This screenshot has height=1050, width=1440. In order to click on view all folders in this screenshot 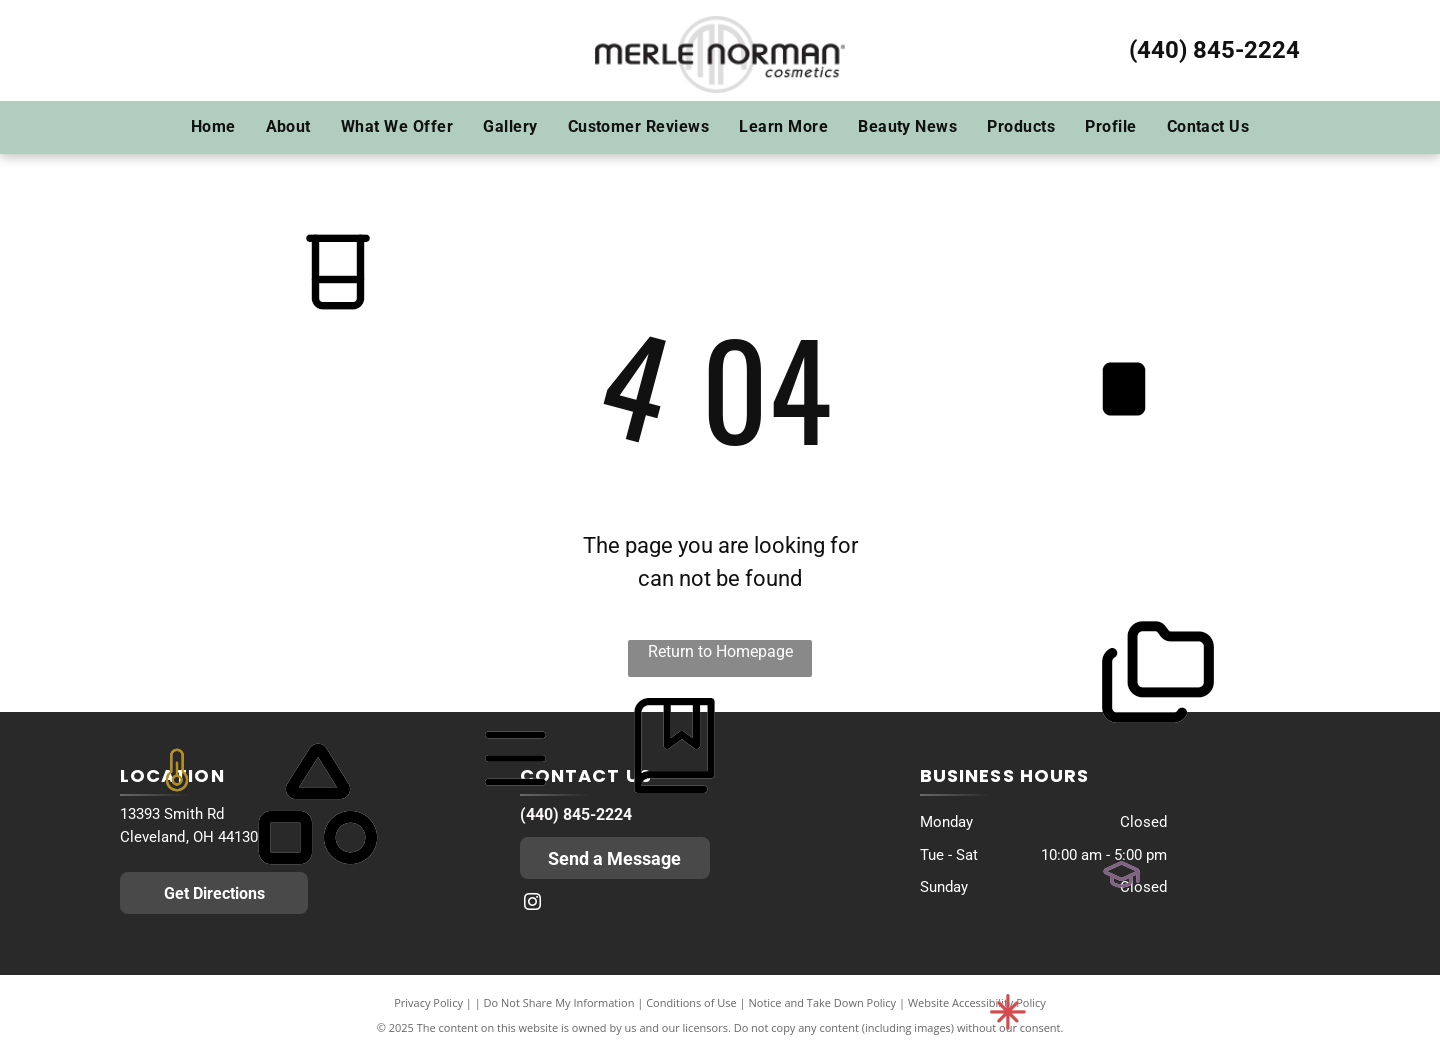, I will do `click(1158, 672)`.